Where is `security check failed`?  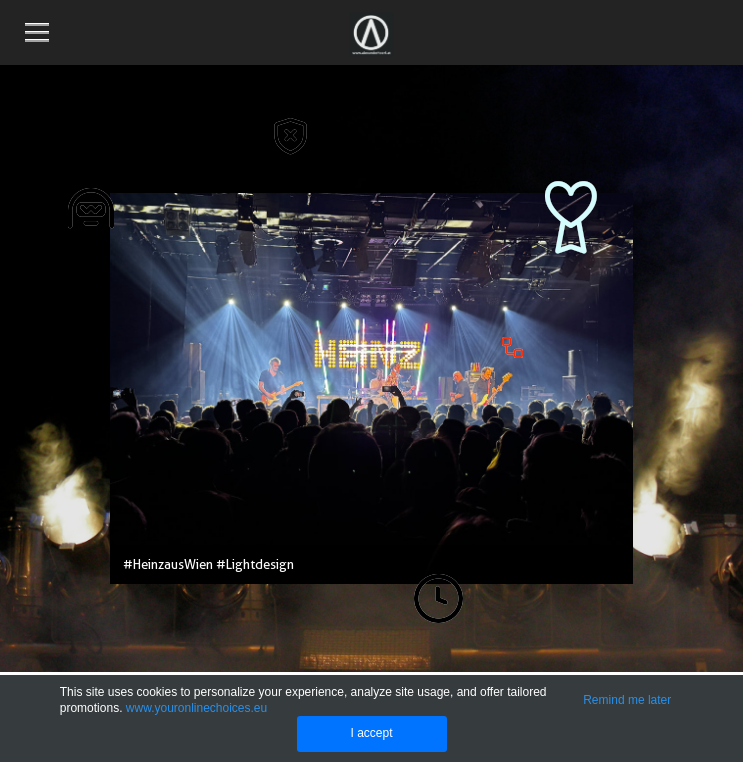 security check failed is located at coordinates (290, 136).